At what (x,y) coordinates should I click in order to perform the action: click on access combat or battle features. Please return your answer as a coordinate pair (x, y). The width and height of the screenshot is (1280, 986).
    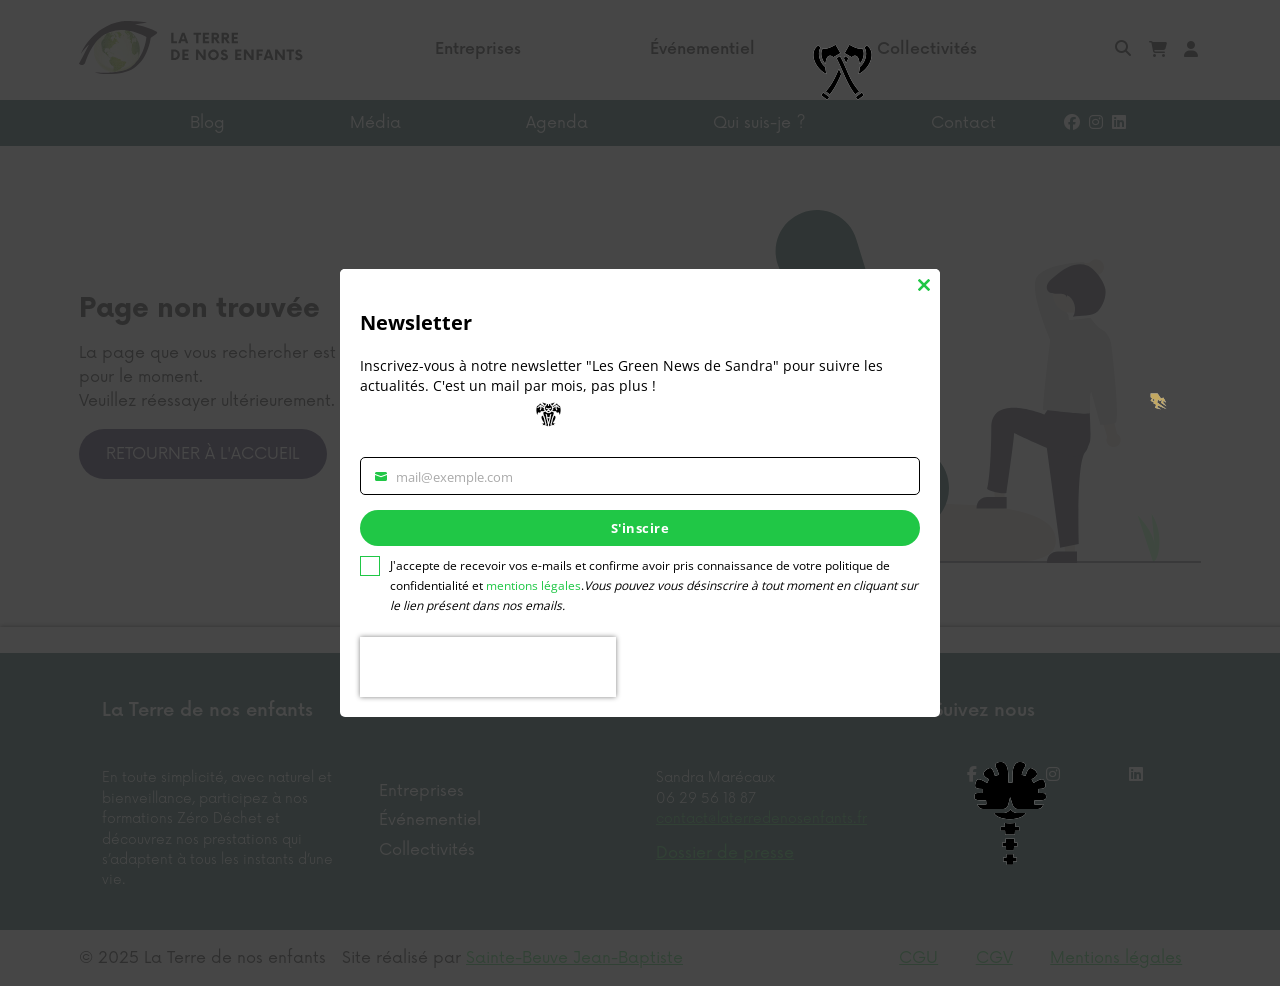
    Looking at the image, I should click on (842, 72).